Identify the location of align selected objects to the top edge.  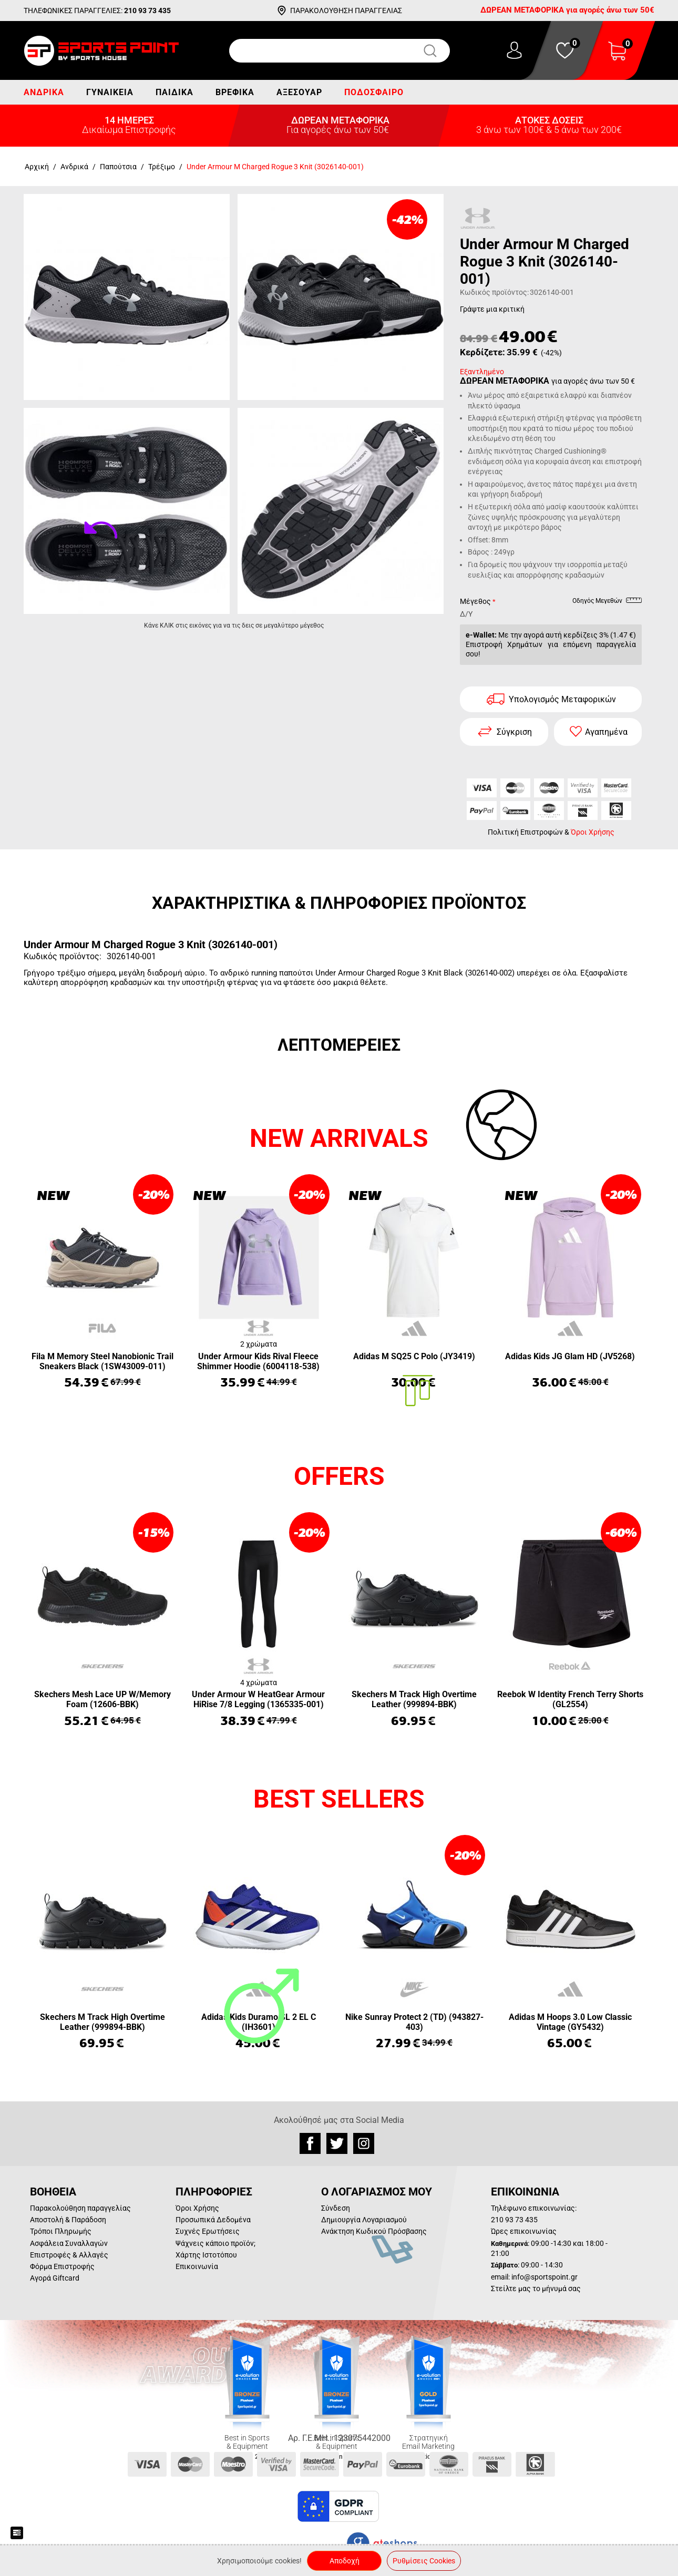
(417, 1390).